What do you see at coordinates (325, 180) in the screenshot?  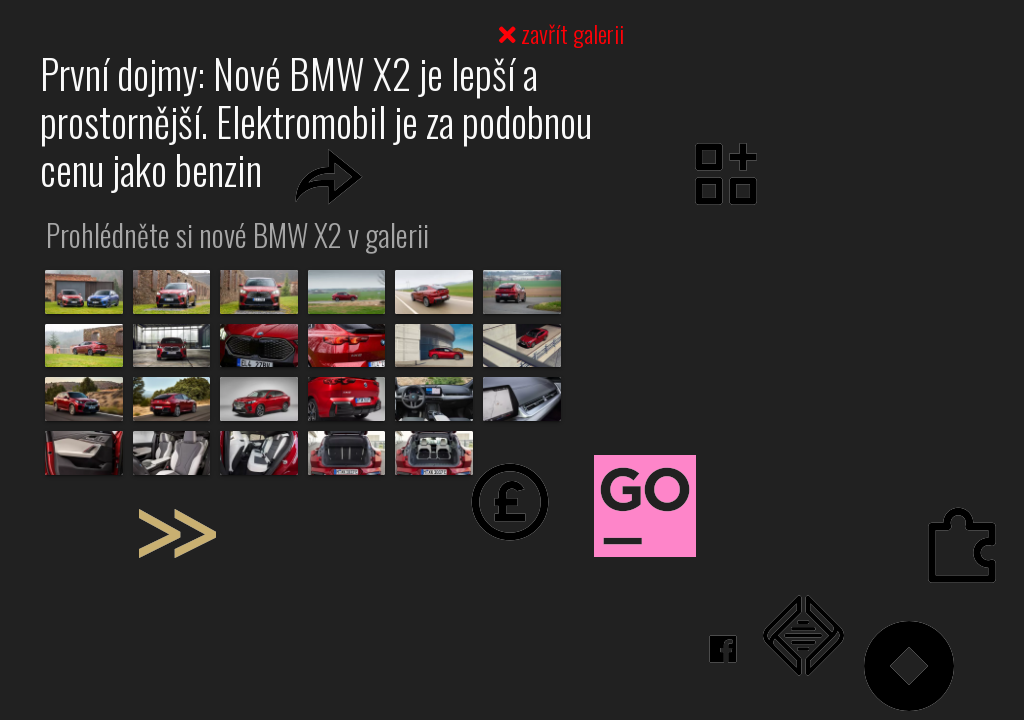 I see `share content with others` at bounding box center [325, 180].